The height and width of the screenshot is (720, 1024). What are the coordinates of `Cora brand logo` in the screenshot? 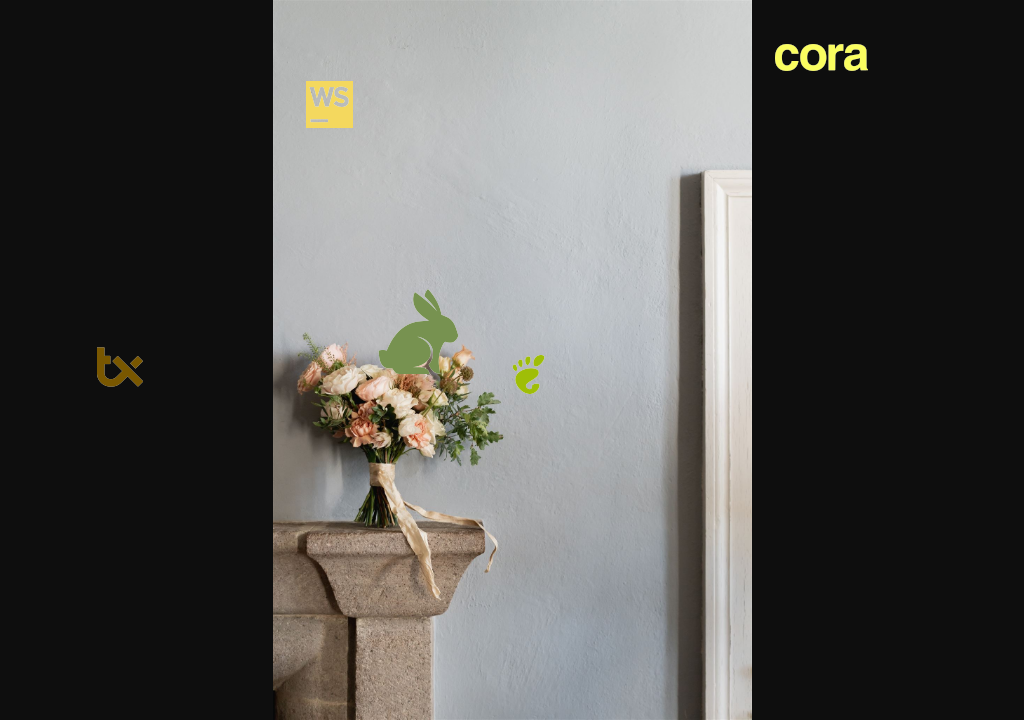 It's located at (821, 57).